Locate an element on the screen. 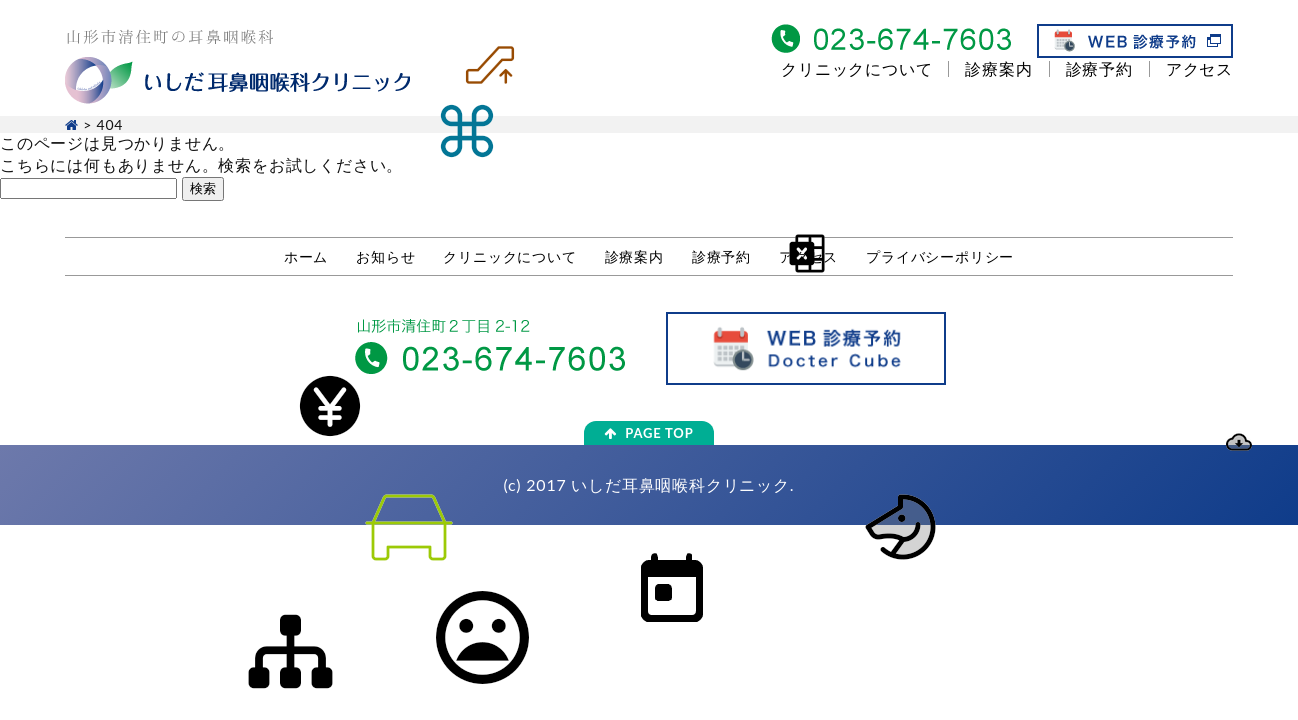 Image resolution: width=1298 pixels, height=720 pixels. access equestrian or horse-related features is located at coordinates (903, 527).